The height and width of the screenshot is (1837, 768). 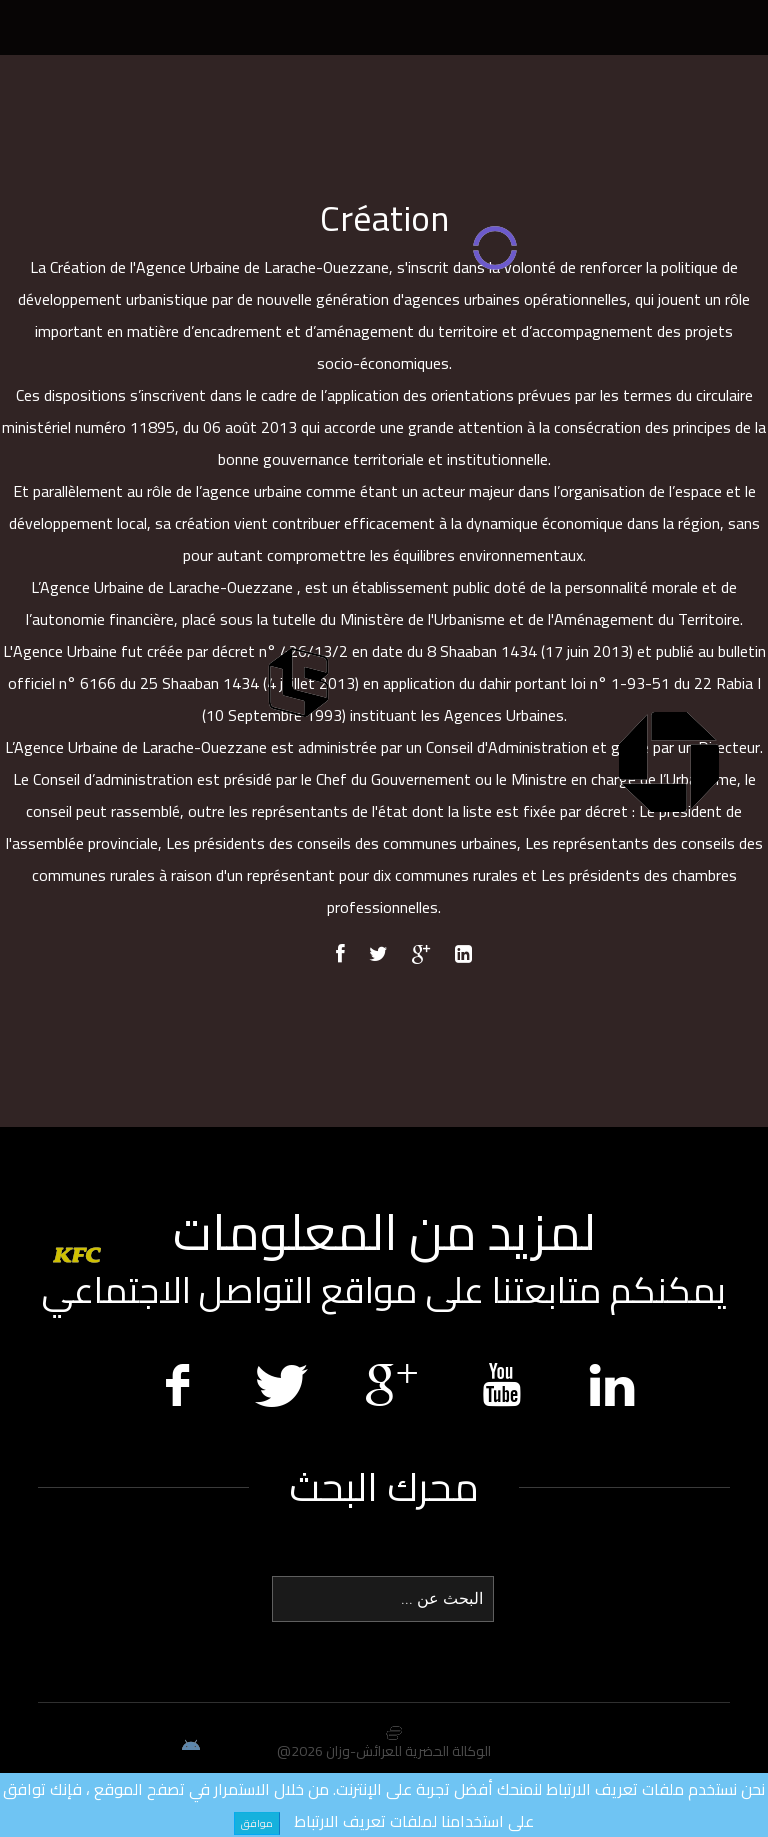 I want to click on loot crate subscription service logo, so click(x=298, y=682).